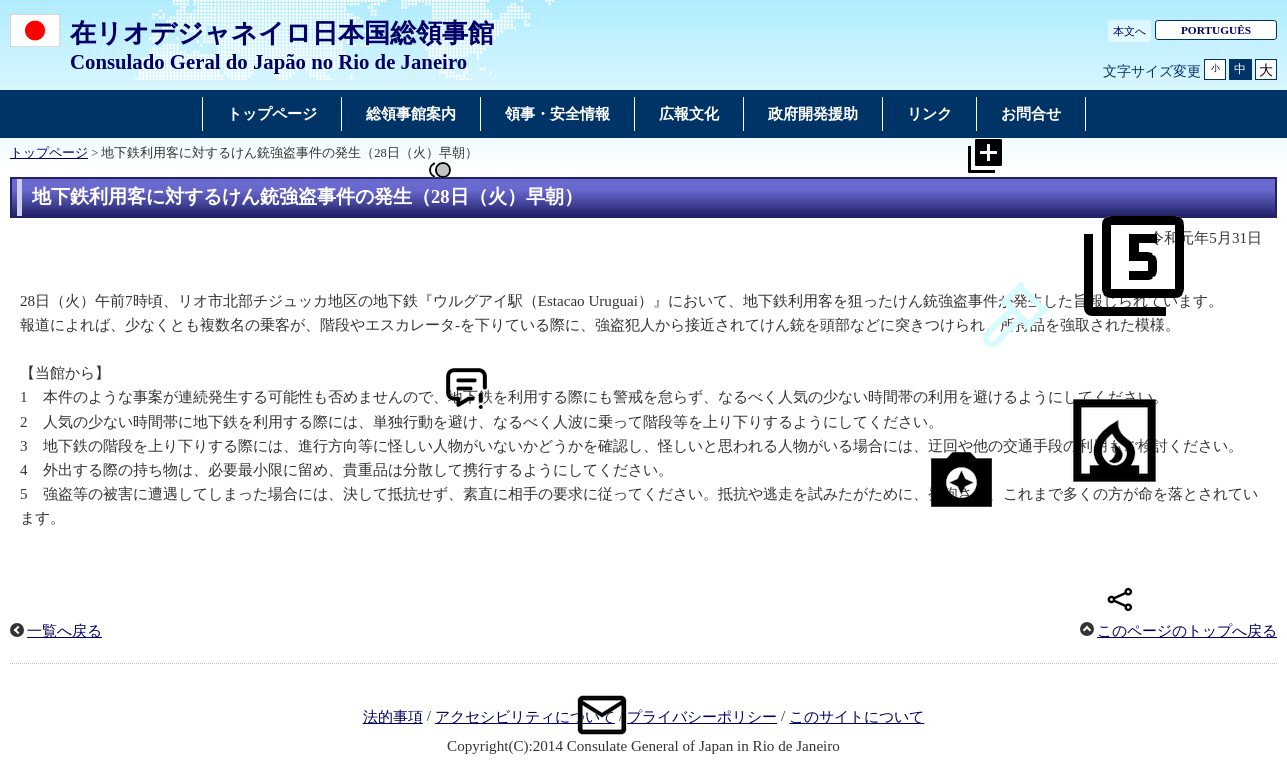  I want to click on add a new photo to your collection, so click(985, 156).